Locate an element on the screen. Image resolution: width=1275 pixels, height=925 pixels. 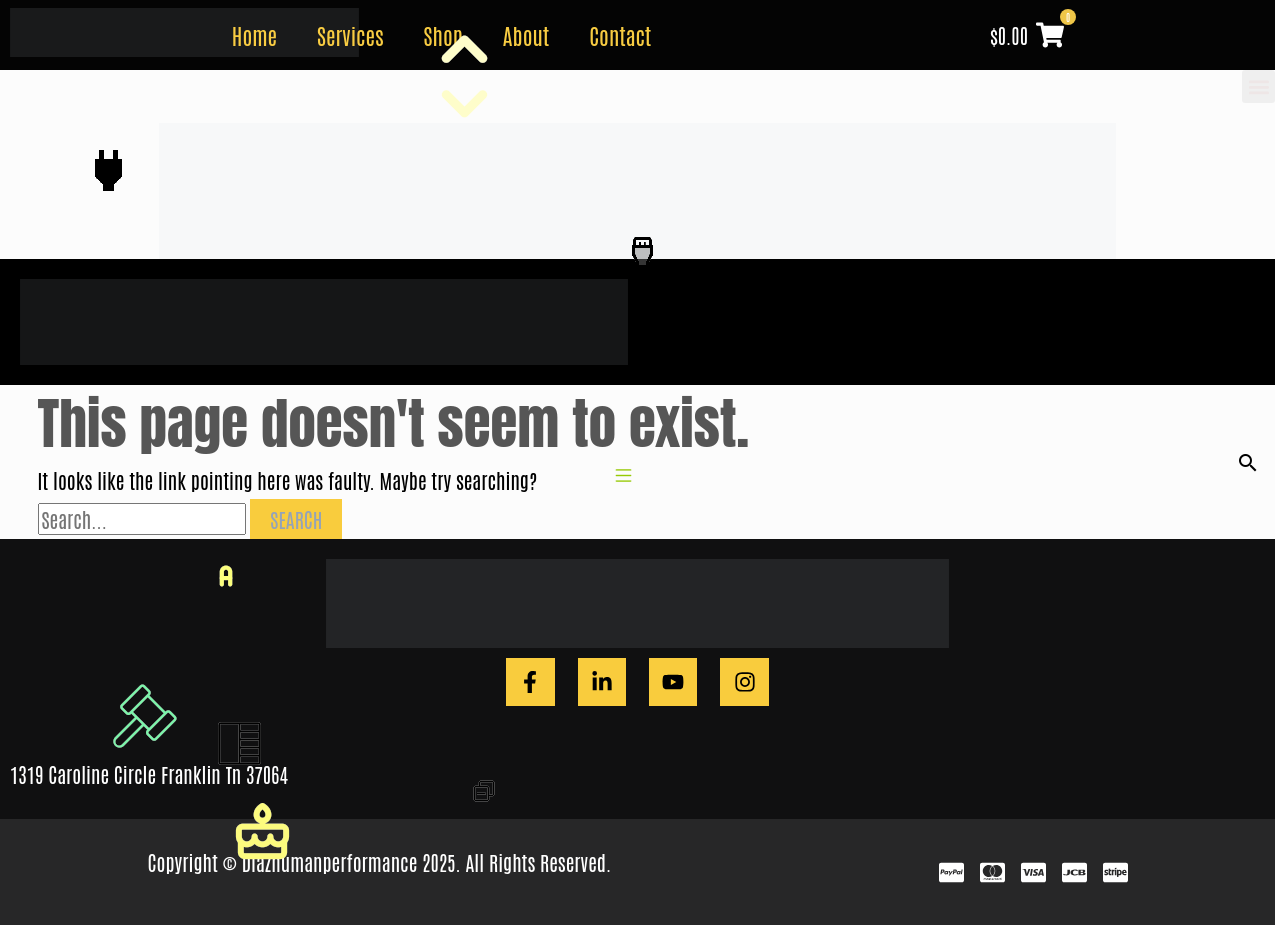
access legal or terms of service information is located at coordinates (142, 718).